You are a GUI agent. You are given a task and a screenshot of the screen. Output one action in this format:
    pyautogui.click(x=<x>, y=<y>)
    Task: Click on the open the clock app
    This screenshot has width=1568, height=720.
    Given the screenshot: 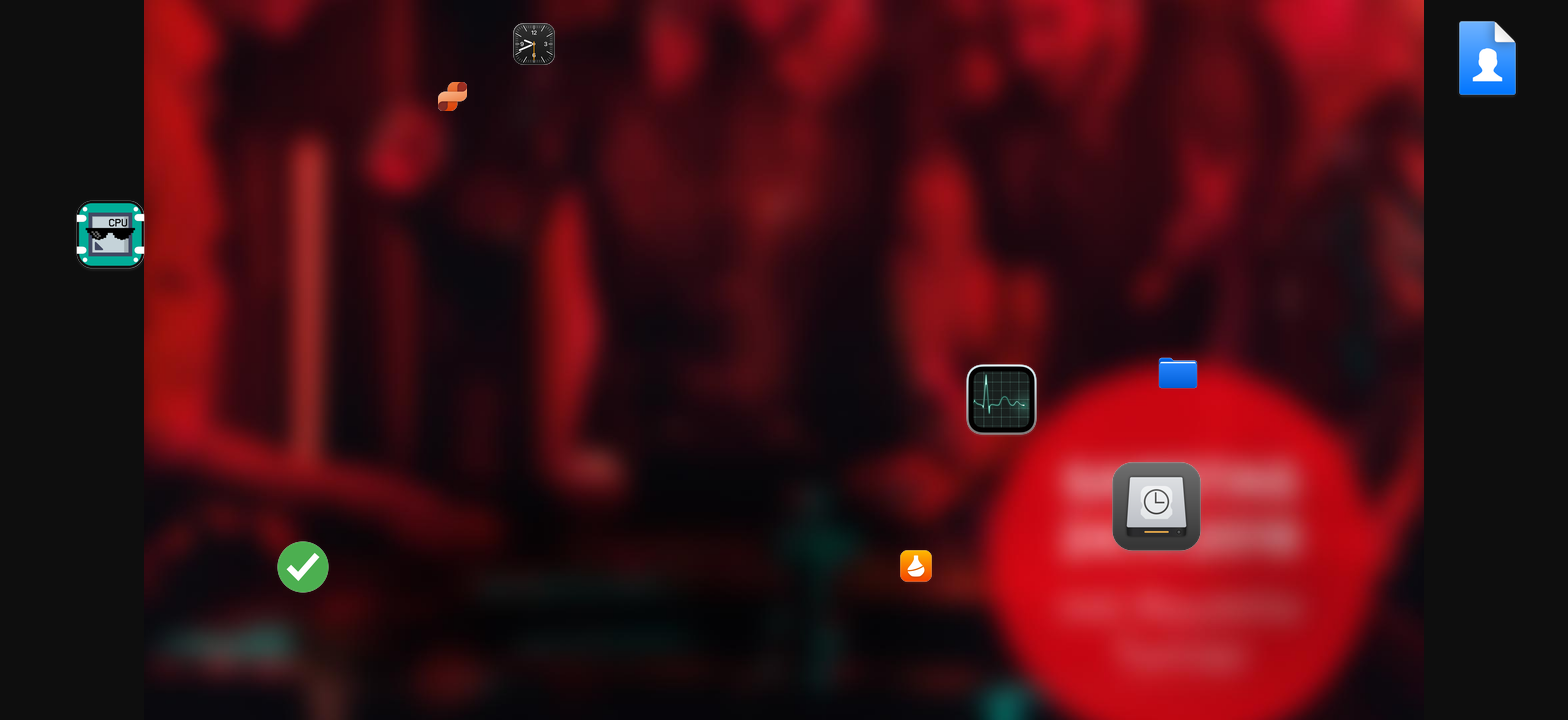 What is the action you would take?
    pyautogui.click(x=534, y=44)
    